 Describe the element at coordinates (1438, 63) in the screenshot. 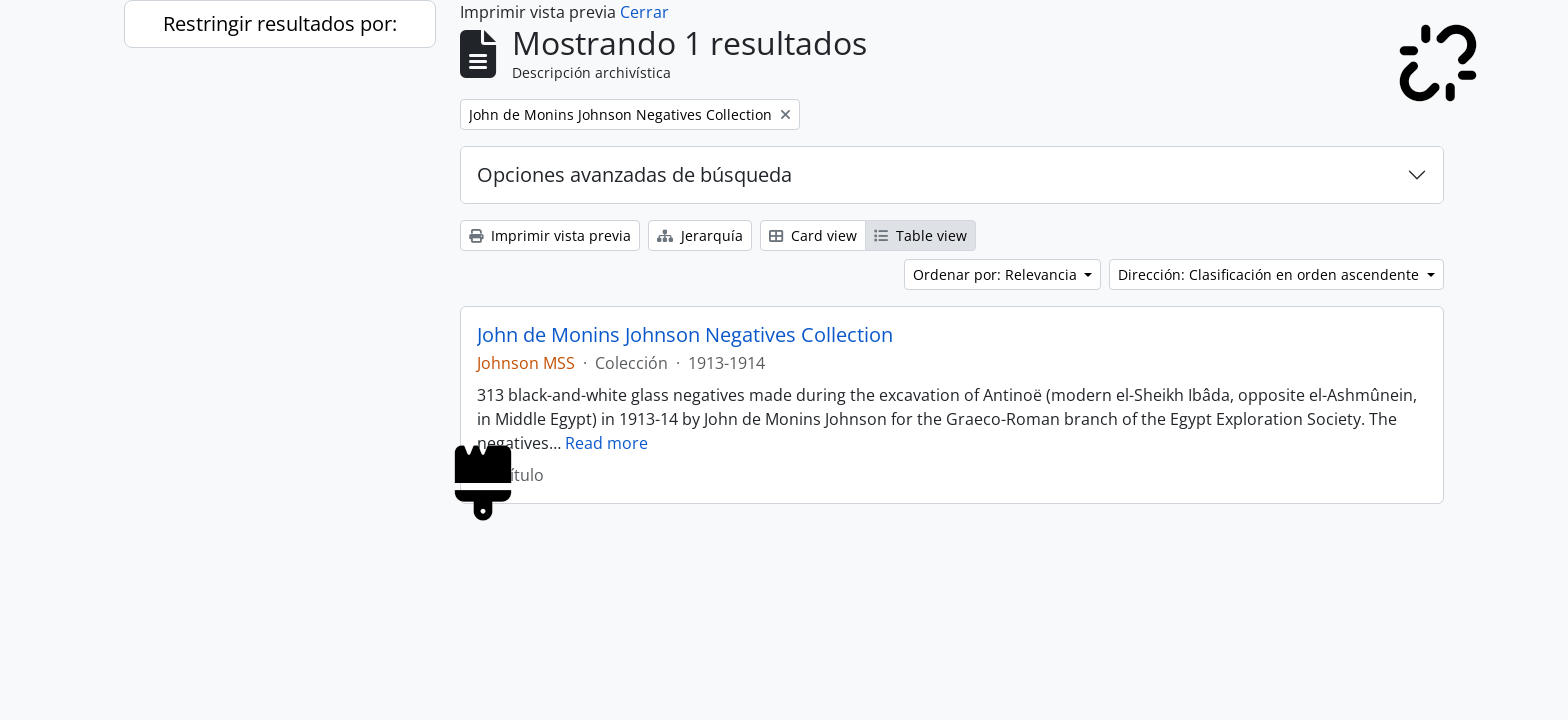

I see `unlink or disconnect a connected item` at that location.